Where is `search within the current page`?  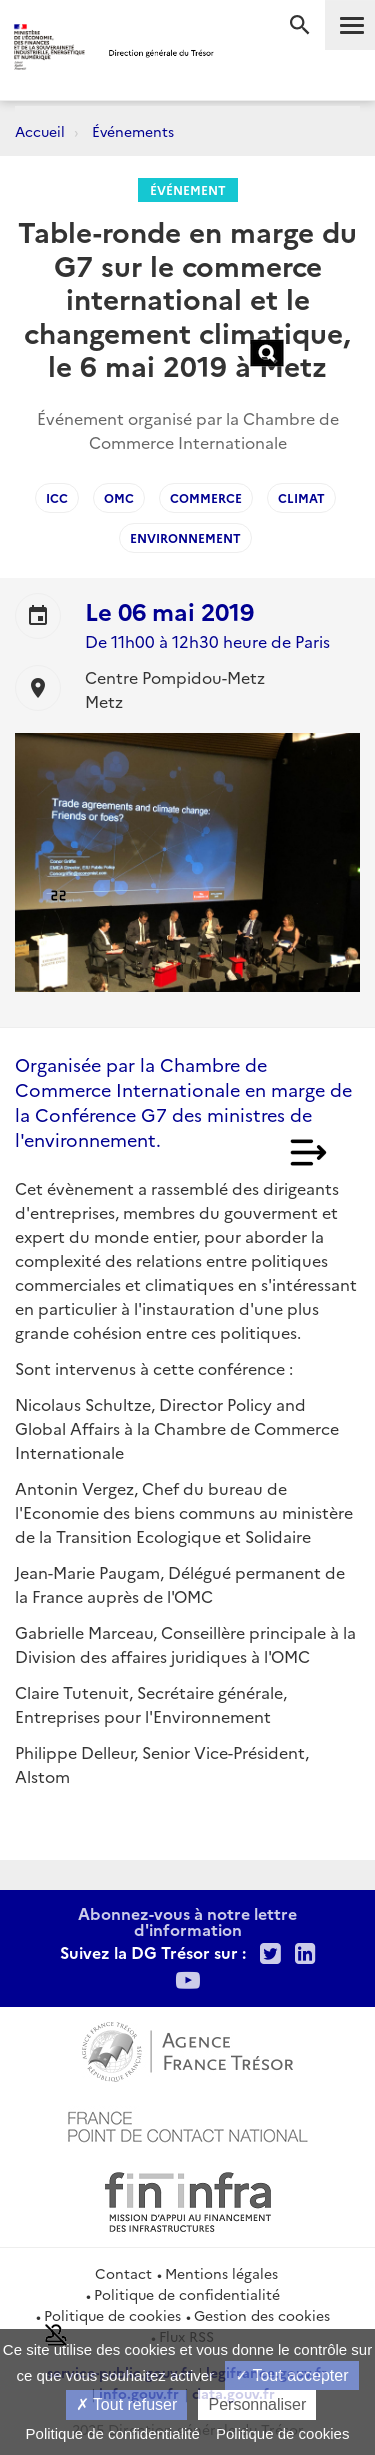 search within the current page is located at coordinates (267, 353).